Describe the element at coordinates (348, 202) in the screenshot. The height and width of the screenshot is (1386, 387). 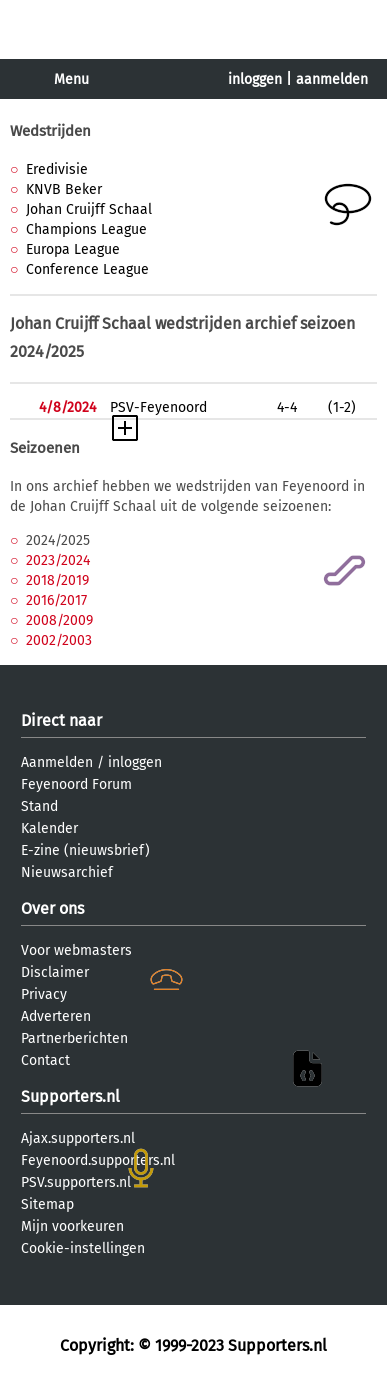
I see `use lasso selection tool` at that location.